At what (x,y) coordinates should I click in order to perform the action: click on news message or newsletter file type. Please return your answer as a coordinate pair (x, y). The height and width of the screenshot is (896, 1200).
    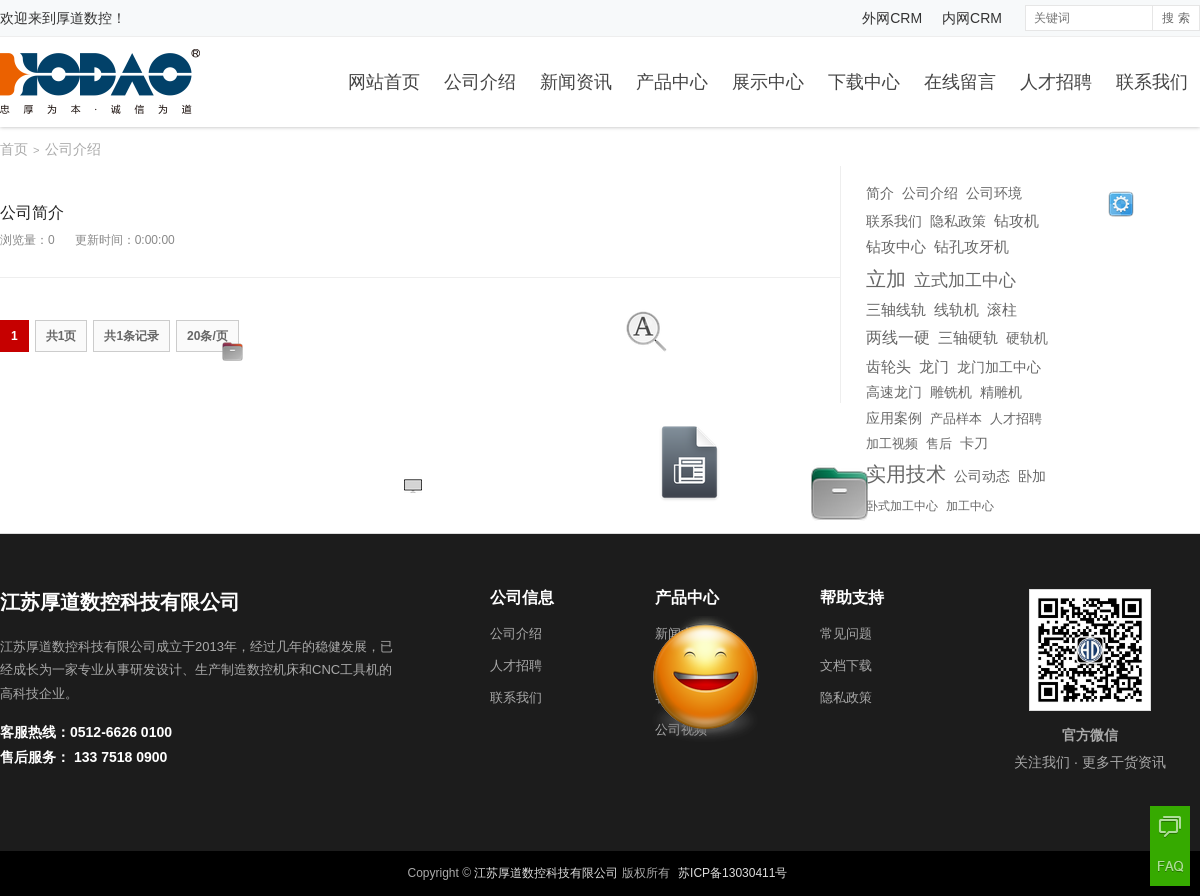
    Looking at the image, I should click on (689, 463).